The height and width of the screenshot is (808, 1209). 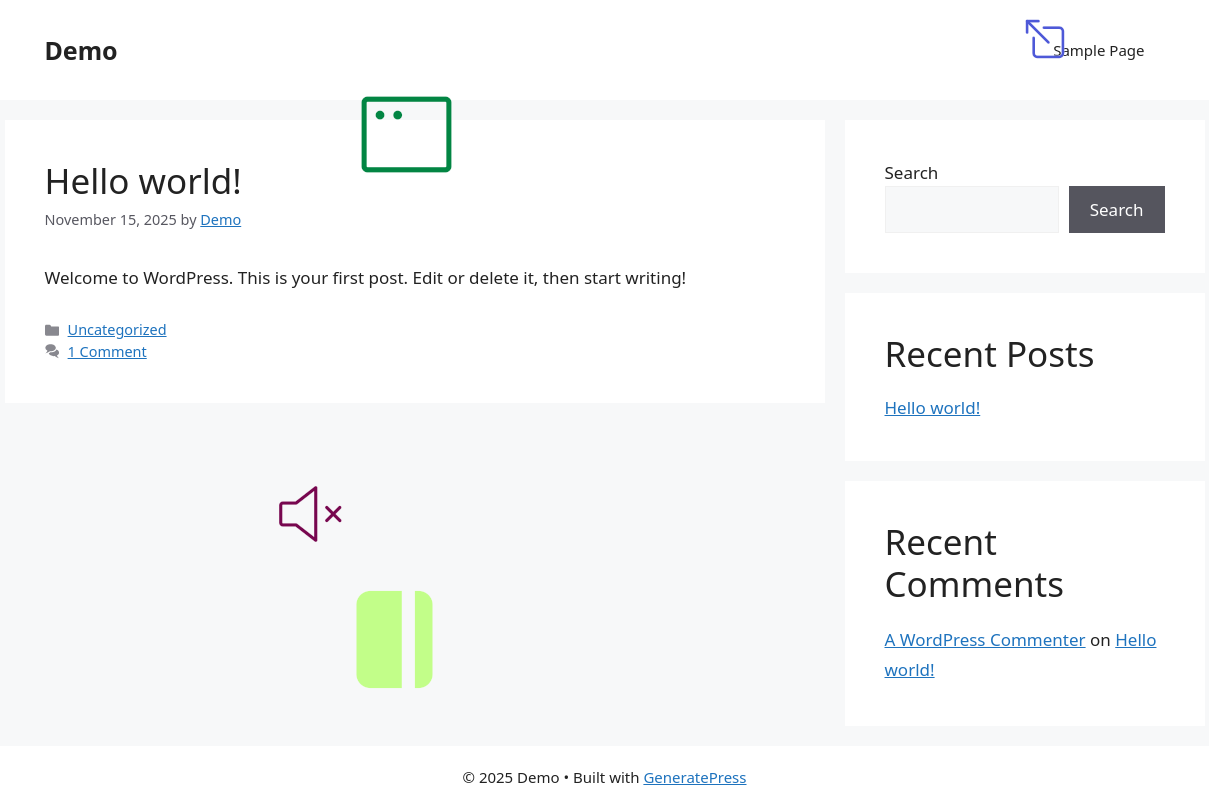 What do you see at coordinates (394, 639) in the screenshot?
I see `open your journal or notebook` at bounding box center [394, 639].